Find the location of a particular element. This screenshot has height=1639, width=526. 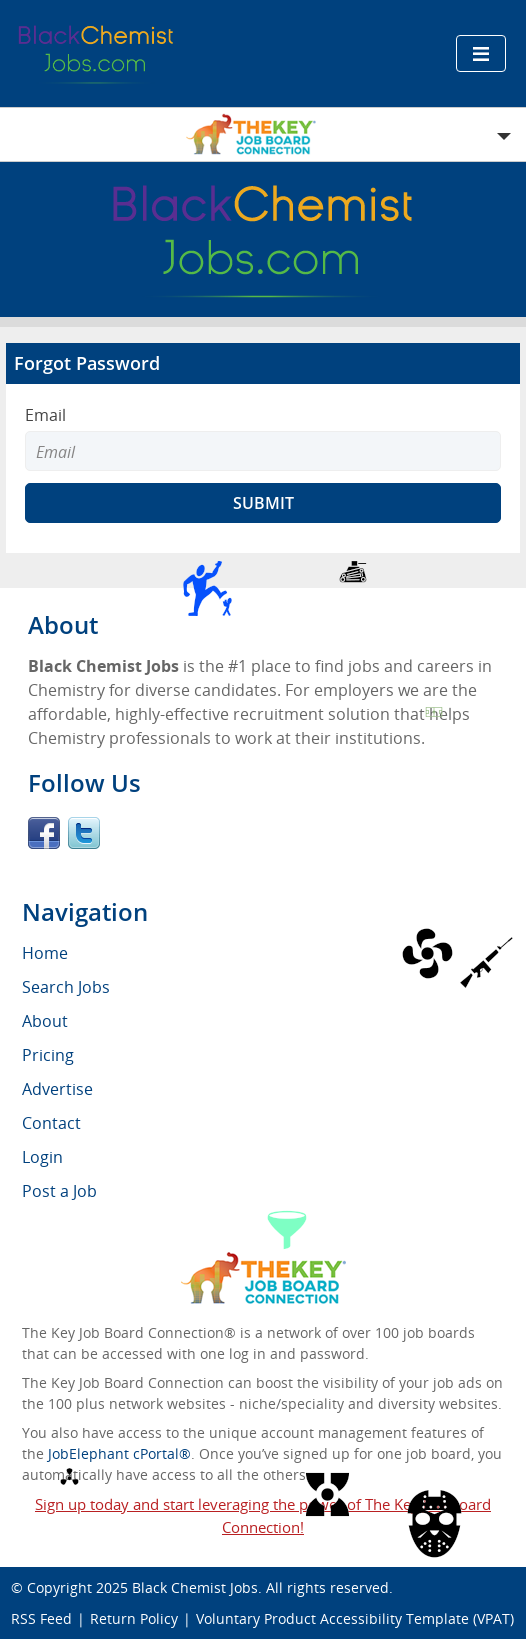

filter or sort content is located at coordinates (287, 1230).